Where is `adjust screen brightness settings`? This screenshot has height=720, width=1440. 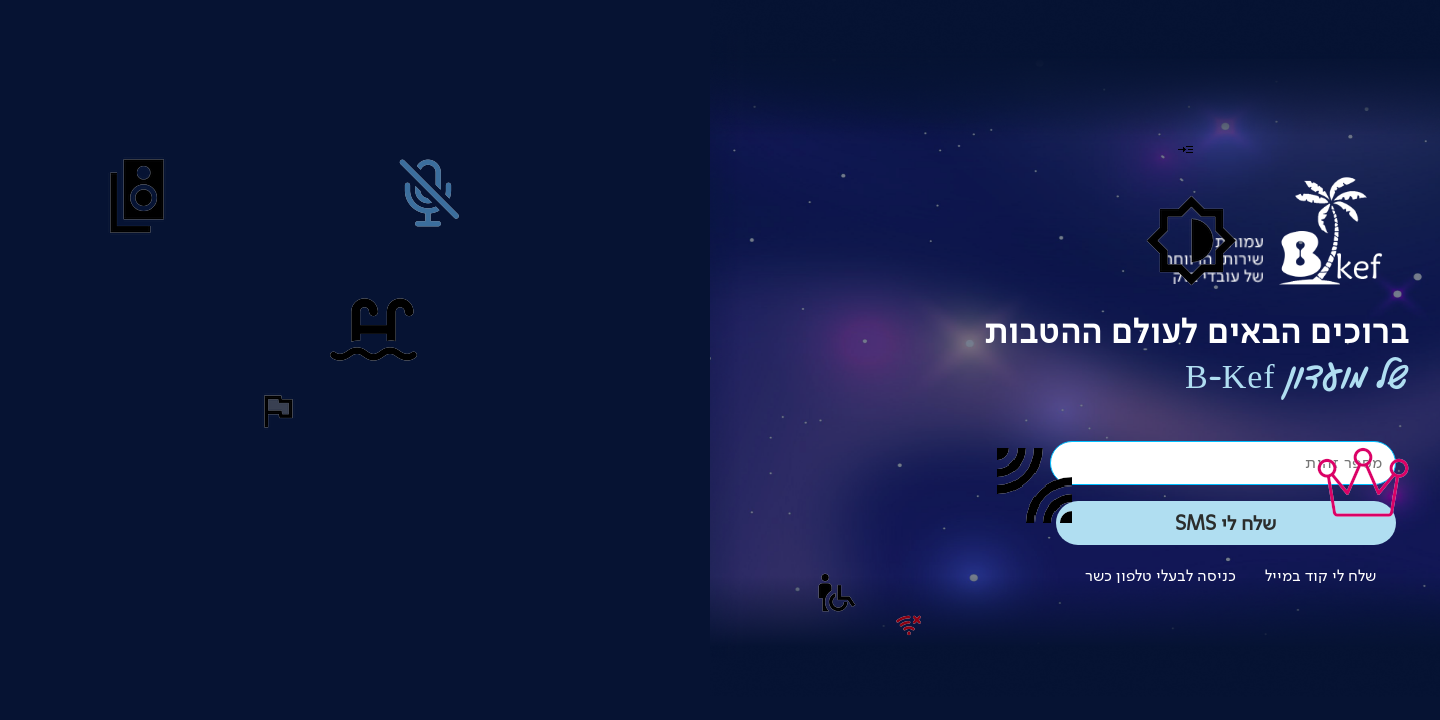 adjust screen brightness settings is located at coordinates (1191, 240).